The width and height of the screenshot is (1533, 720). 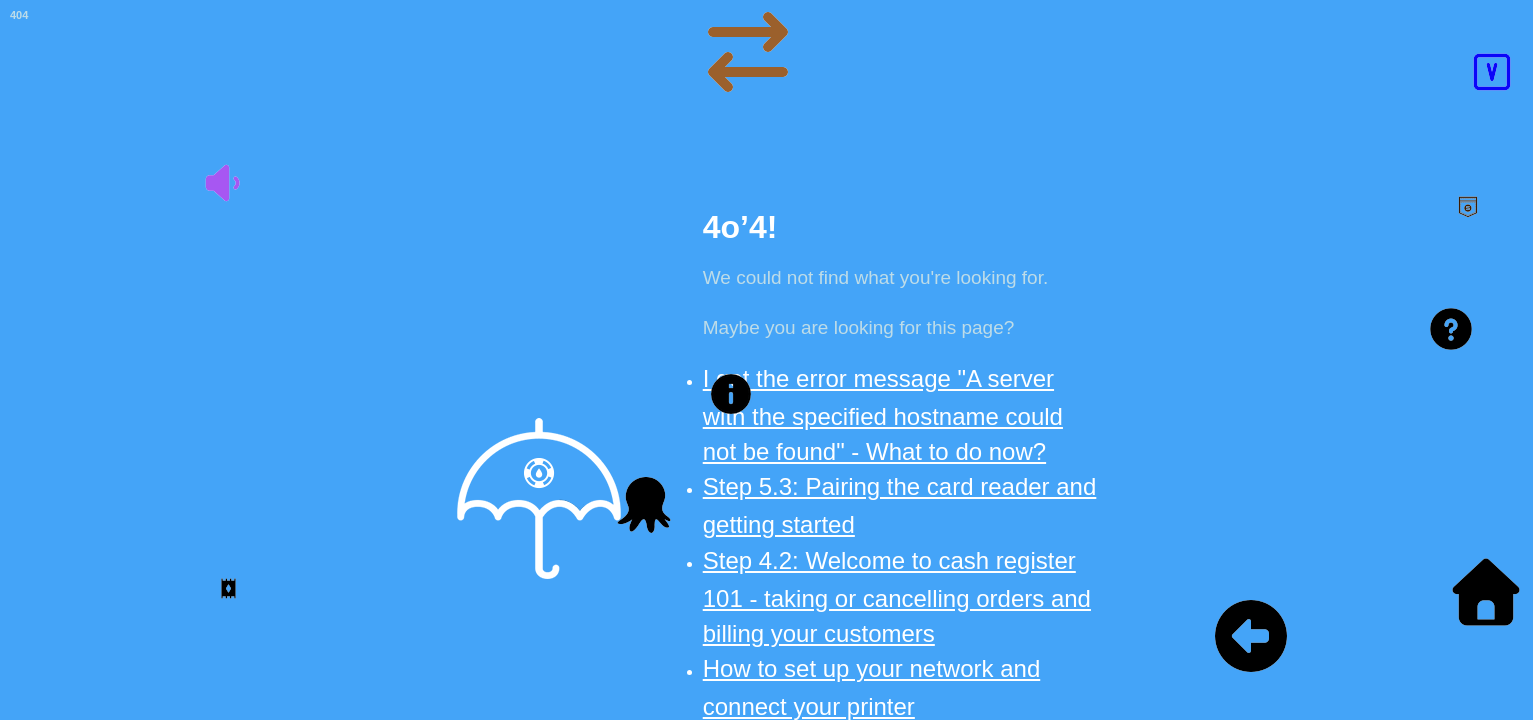 I want to click on octopus deploy logo, so click(x=644, y=505).